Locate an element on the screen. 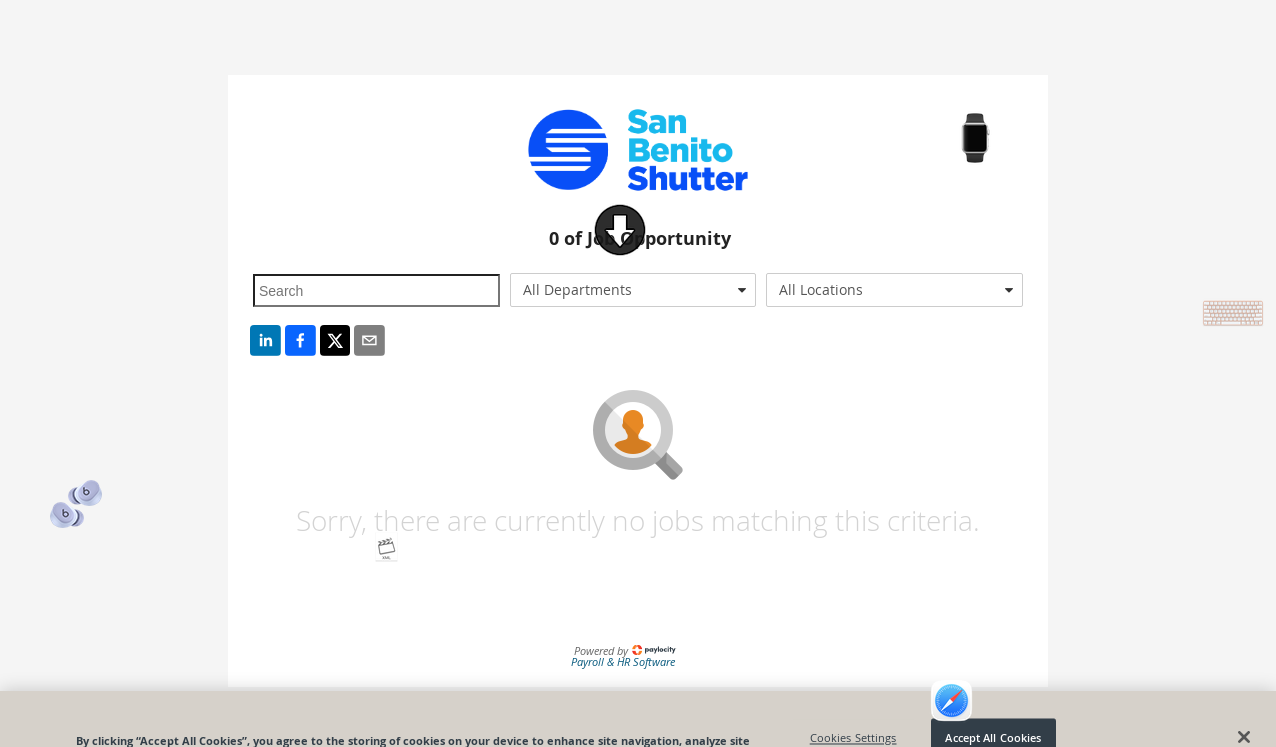 The height and width of the screenshot is (747, 1276). open Safari web browser is located at coordinates (951, 700).